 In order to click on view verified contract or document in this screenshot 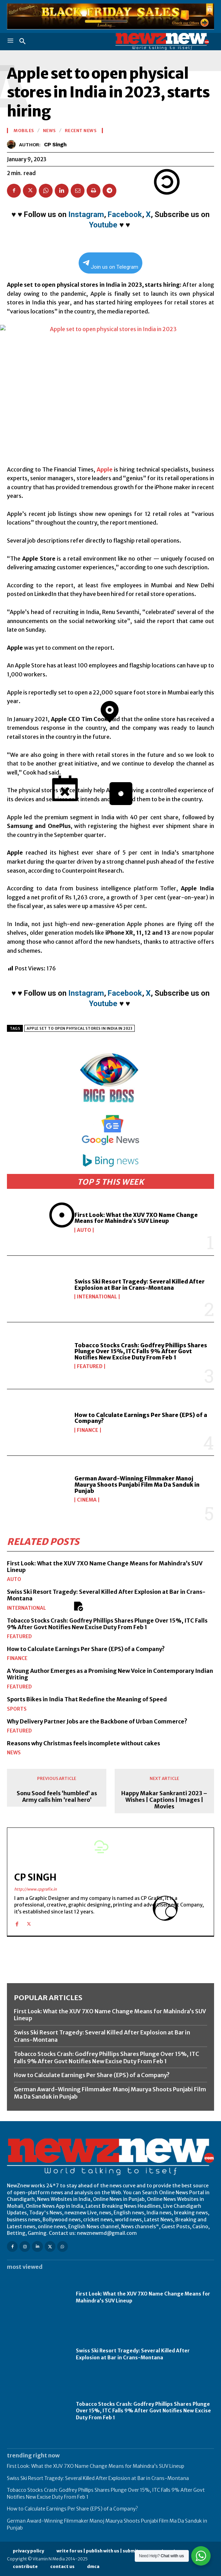, I will do `click(78, 1606)`.